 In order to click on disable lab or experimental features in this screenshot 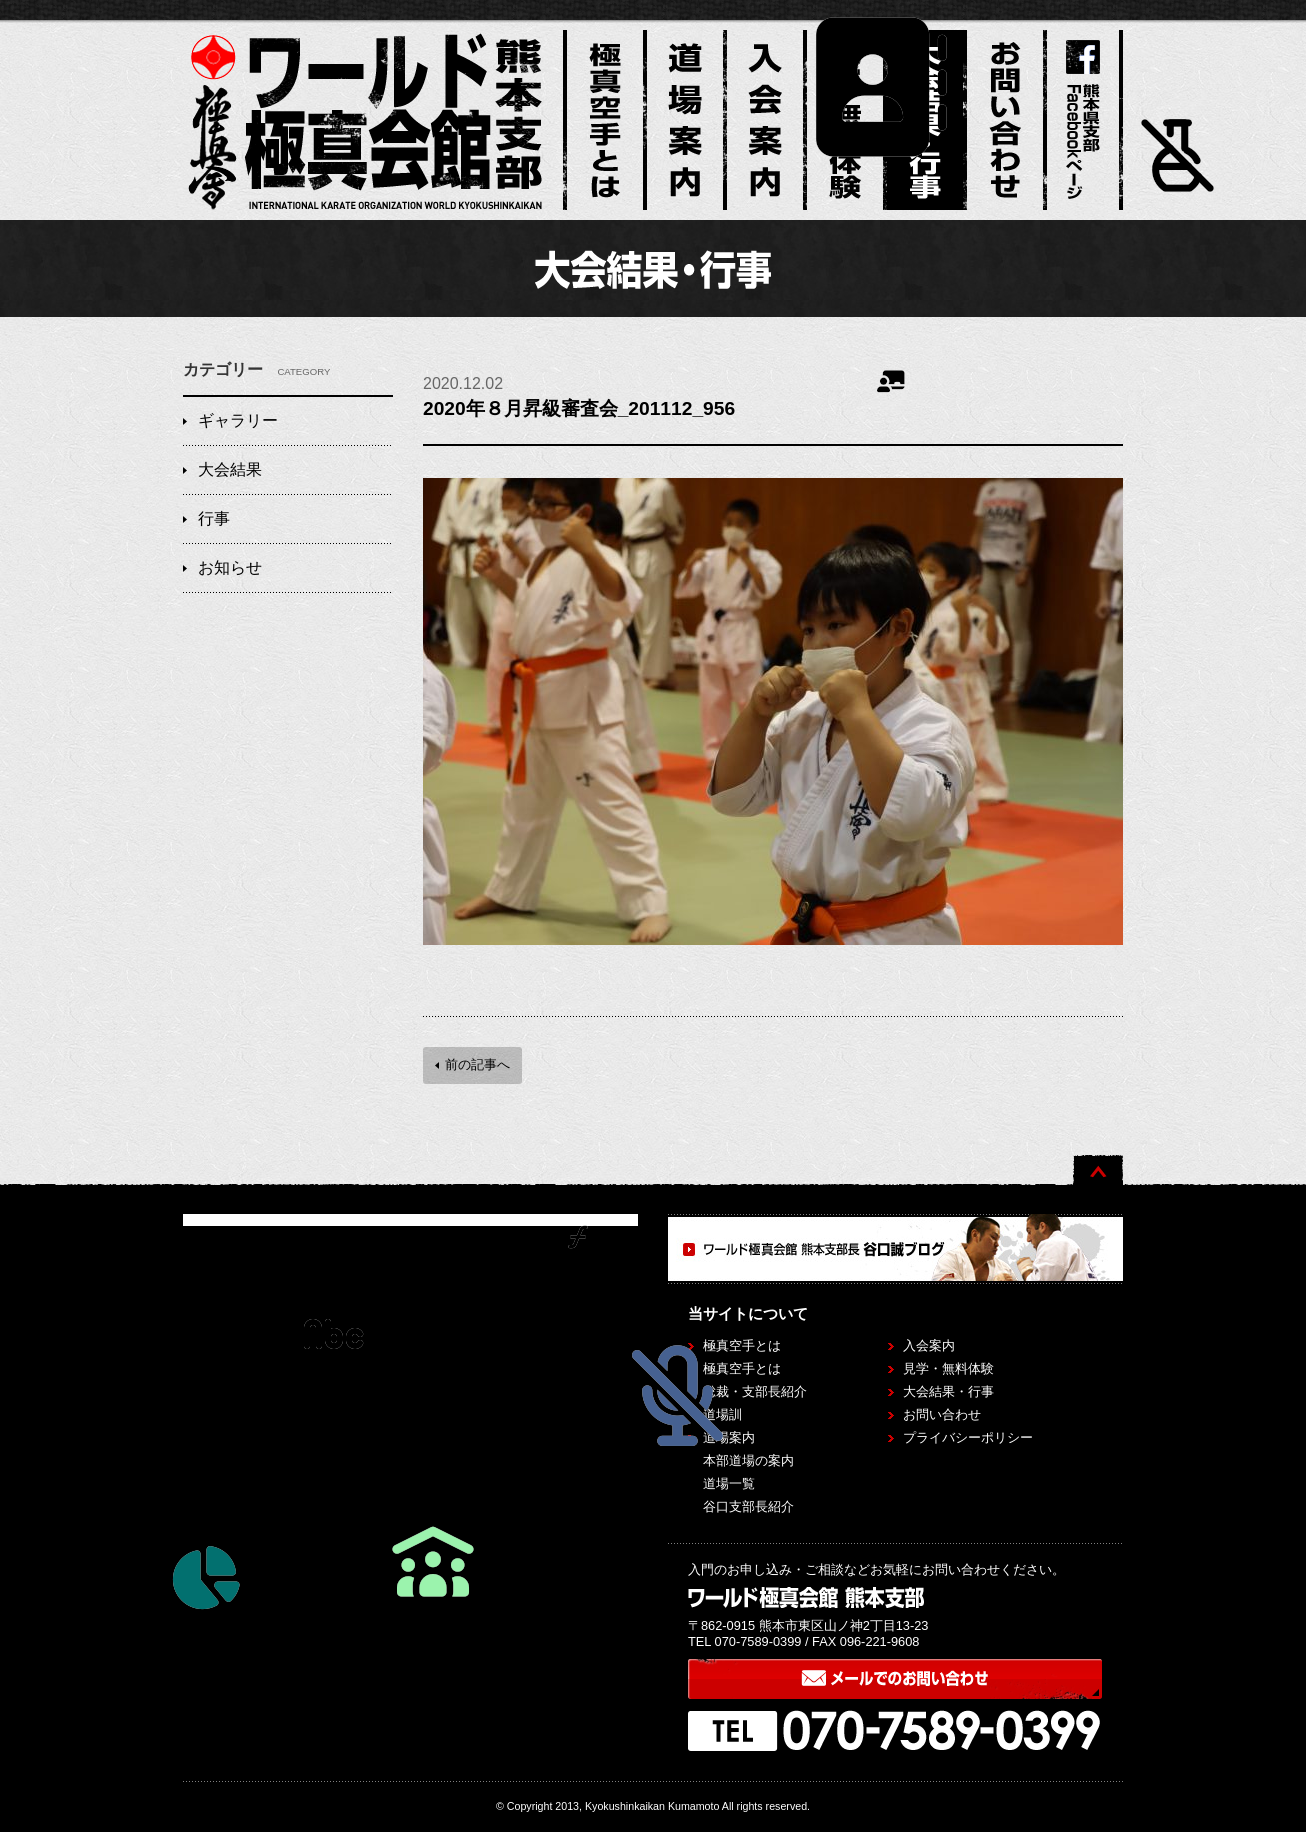, I will do `click(1177, 155)`.